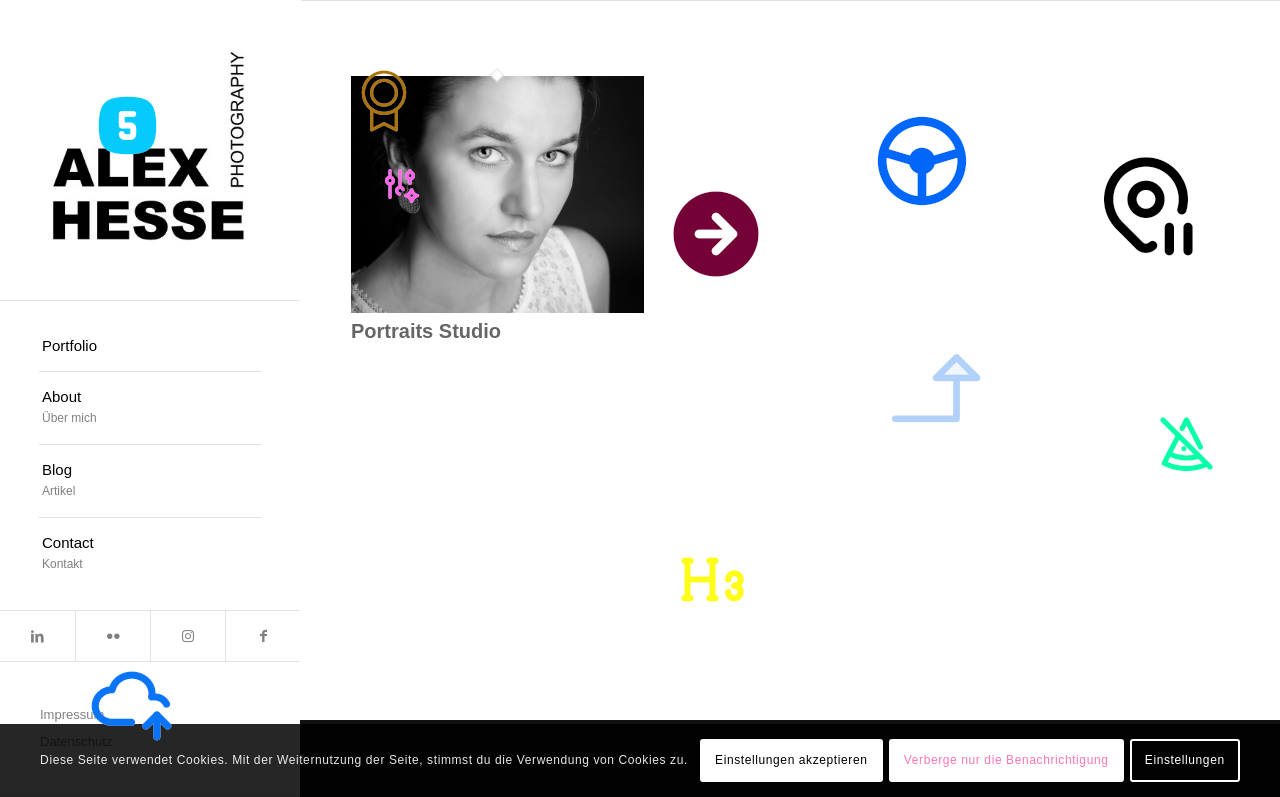 The height and width of the screenshot is (797, 1280). Describe the element at coordinates (1146, 204) in the screenshot. I see `pause location tracking` at that location.